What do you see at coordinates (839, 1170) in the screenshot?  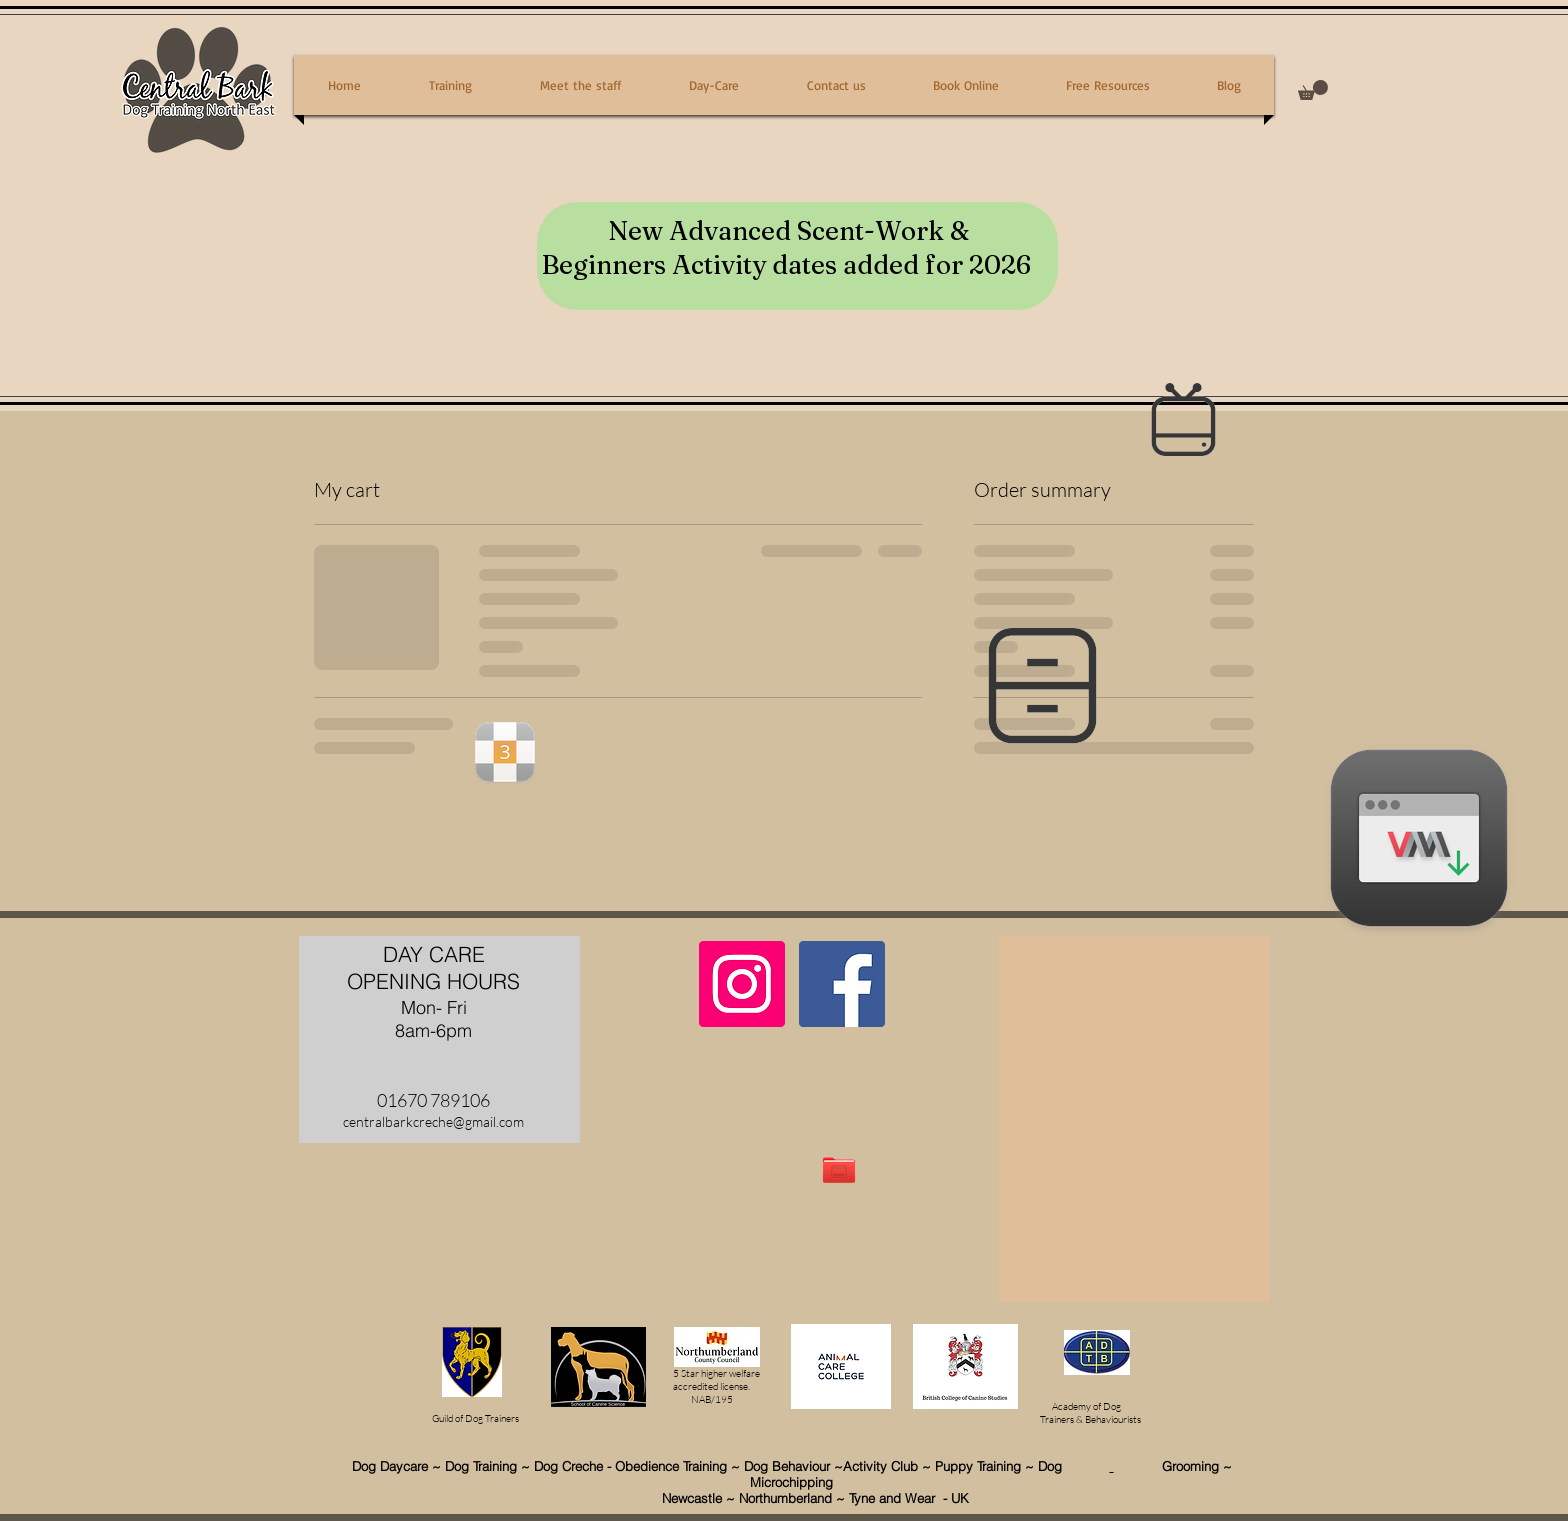 I see `open desktop folder` at bounding box center [839, 1170].